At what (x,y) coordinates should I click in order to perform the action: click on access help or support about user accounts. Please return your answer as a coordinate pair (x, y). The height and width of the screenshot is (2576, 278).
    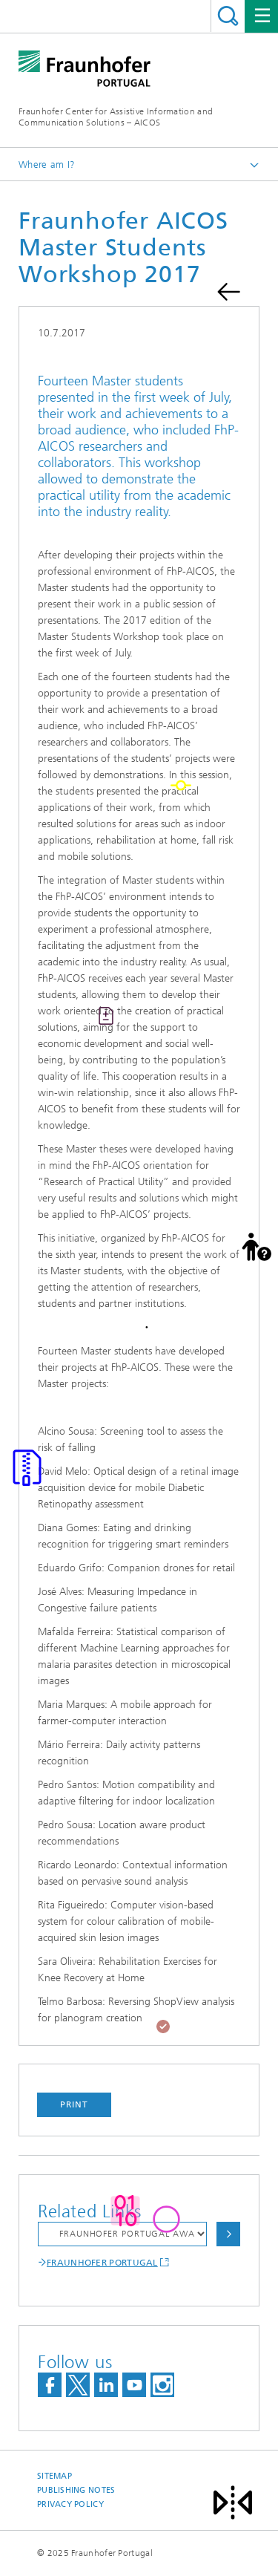
    Looking at the image, I should click on (256, 1247).